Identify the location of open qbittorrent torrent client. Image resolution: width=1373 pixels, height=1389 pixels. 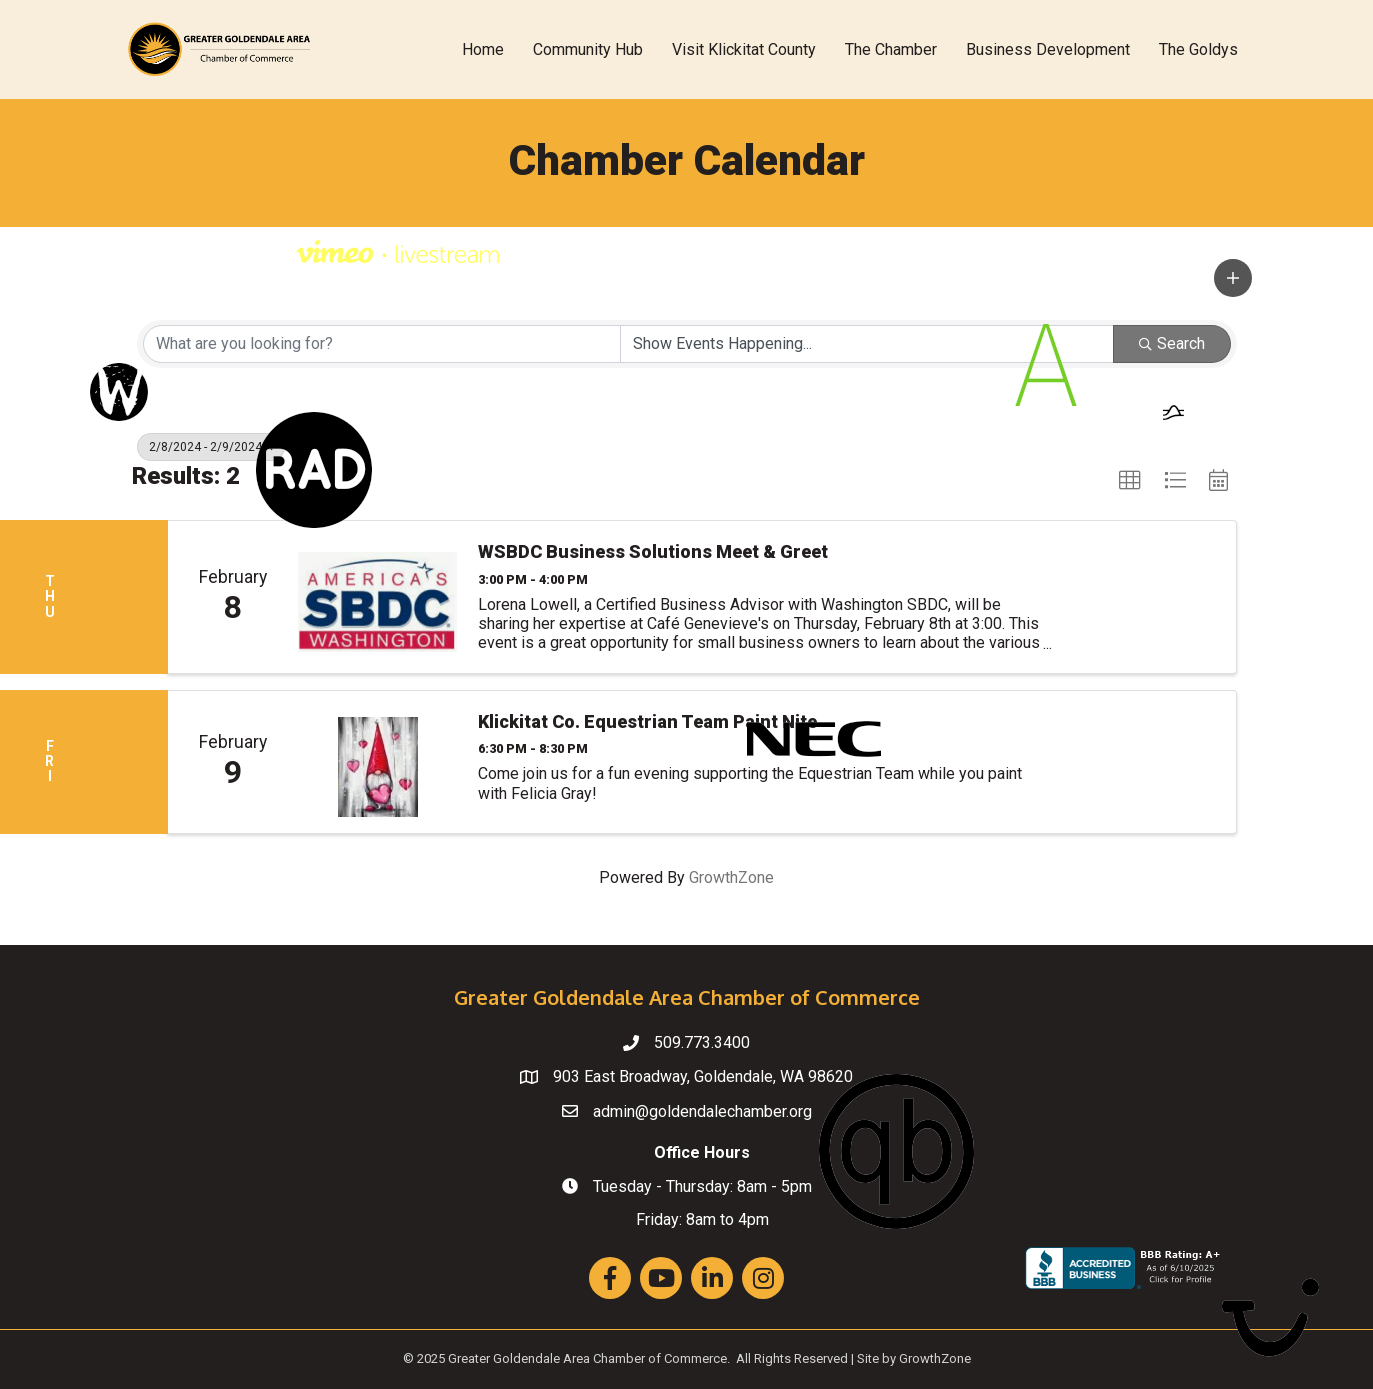
(896, 1151).